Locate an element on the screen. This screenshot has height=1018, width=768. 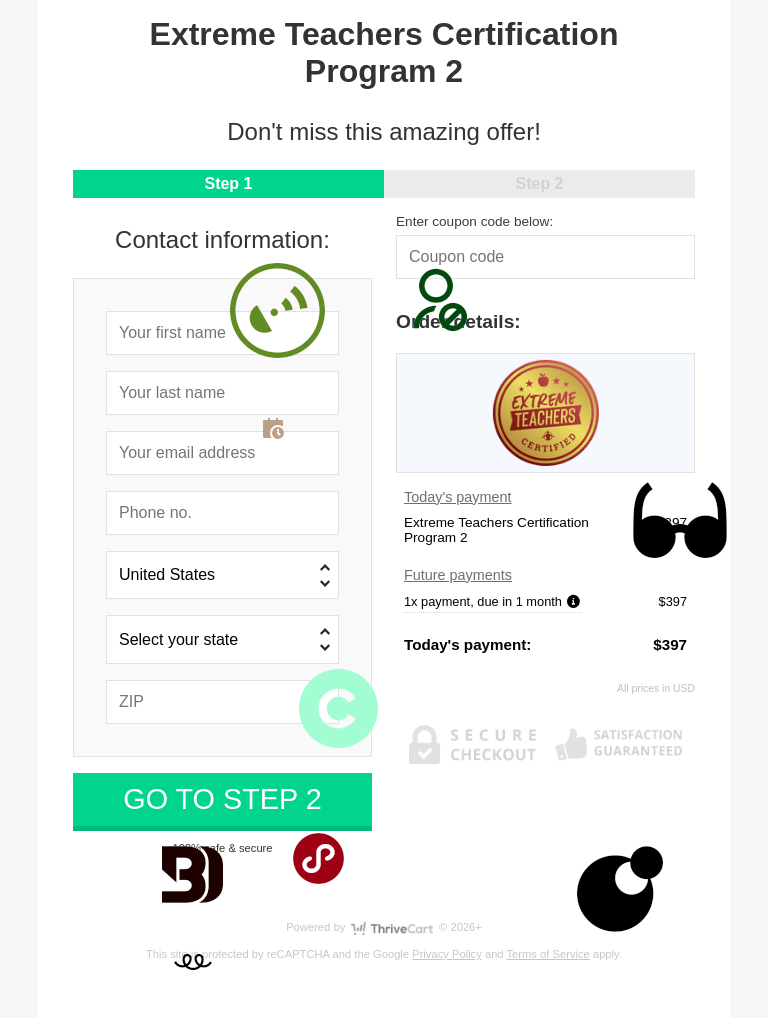
open traccar gps tracking app is located at coordinates (277, 310).